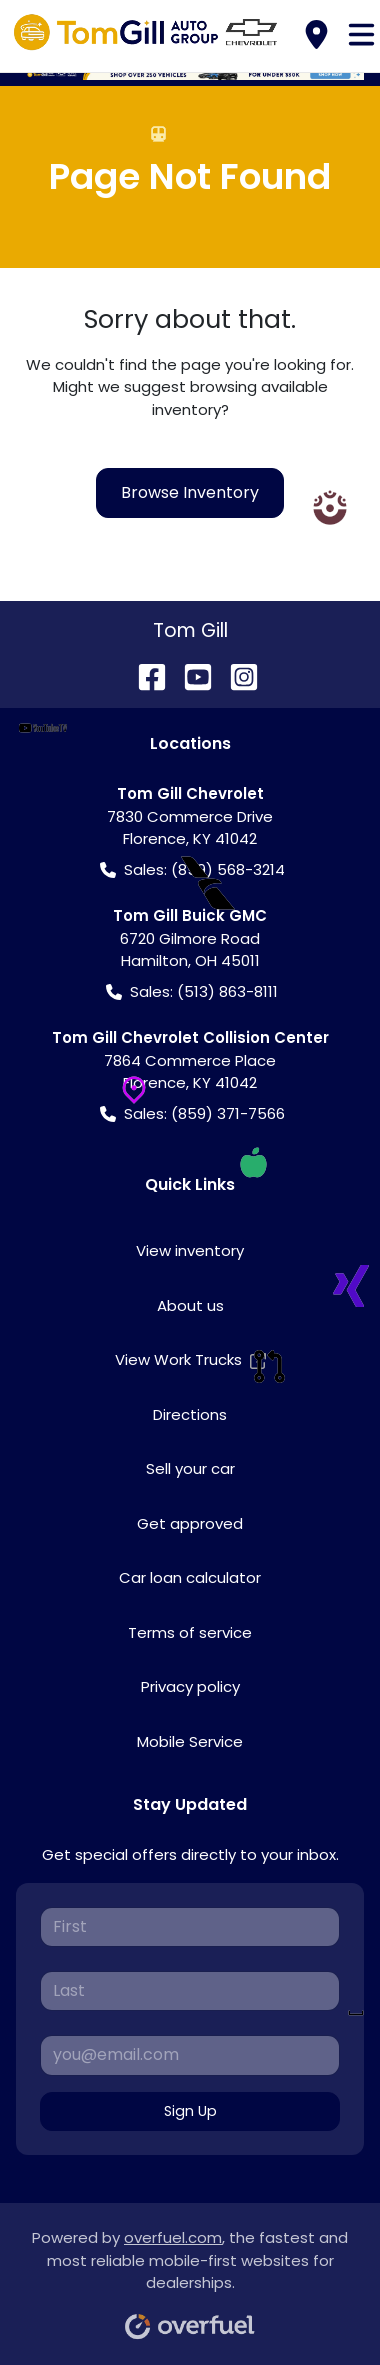 Image resolution: width=380 pixels, height=2365 pixels. What do you see at coordinates (208, 883) in the screenshot?
I see `open the American Airlines app` at bounding box center [208, 883].